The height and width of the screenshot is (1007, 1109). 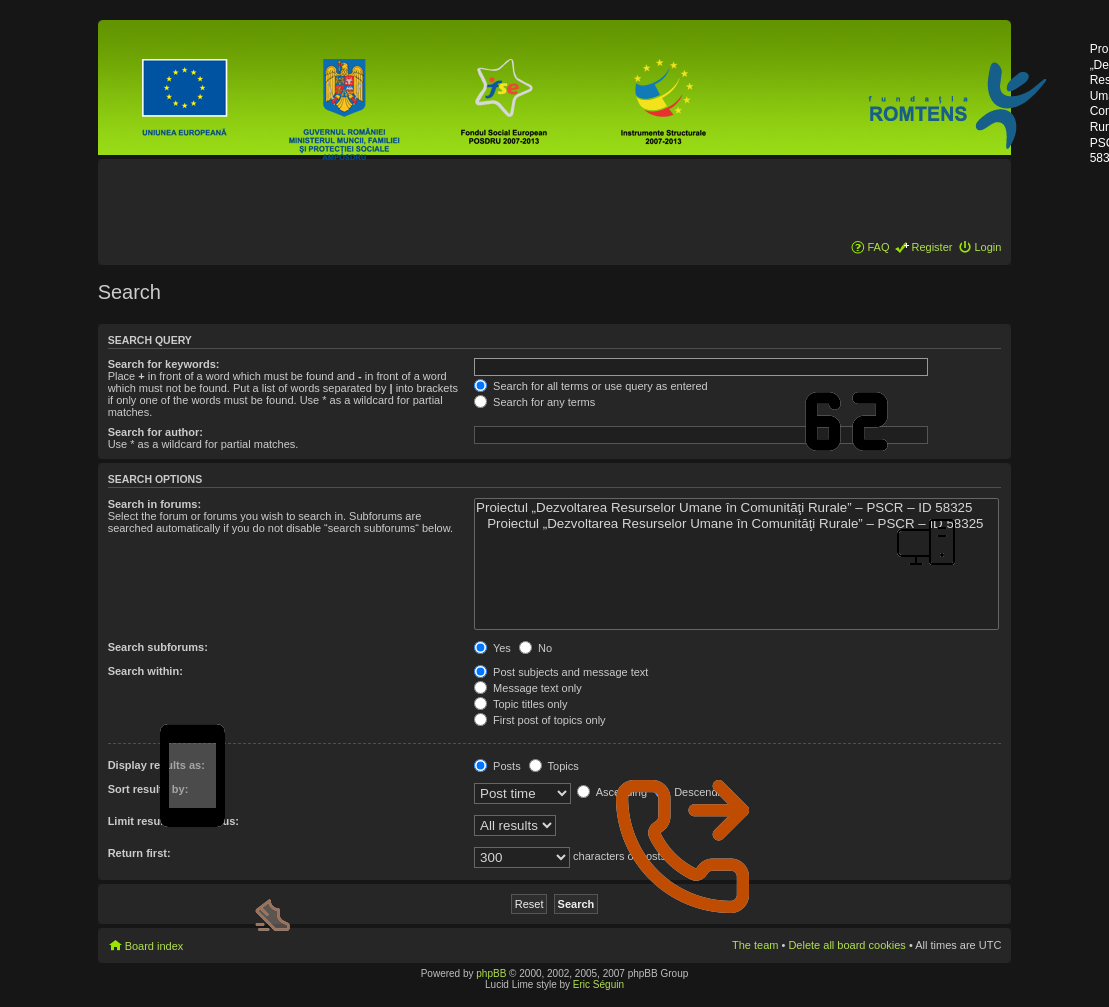 What do you see at coordinates (926, 542) in the screenshot?
I see `access desktop or PC settings` at bounding box center [926, 542].